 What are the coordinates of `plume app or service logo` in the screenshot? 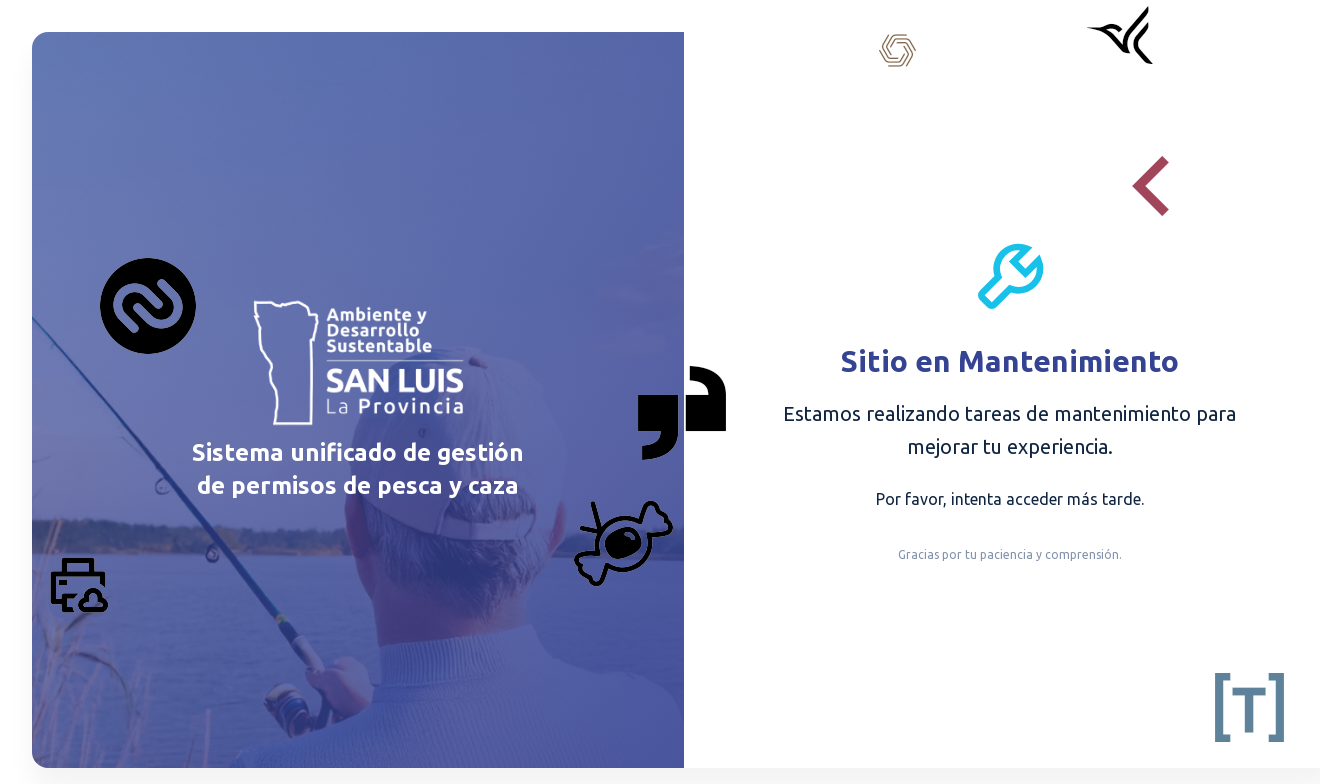 It's located at (897, 50).